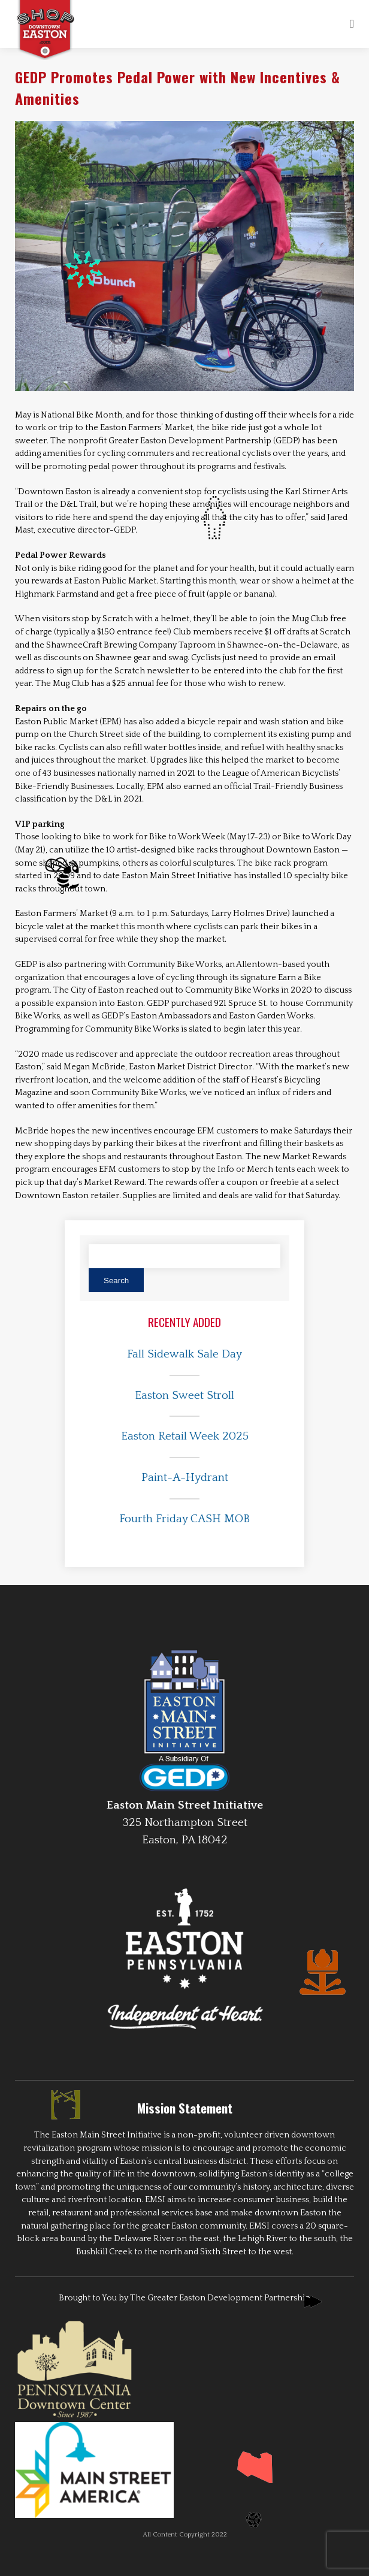  I want to click on expand or distribute items outward, so click(84, 270).